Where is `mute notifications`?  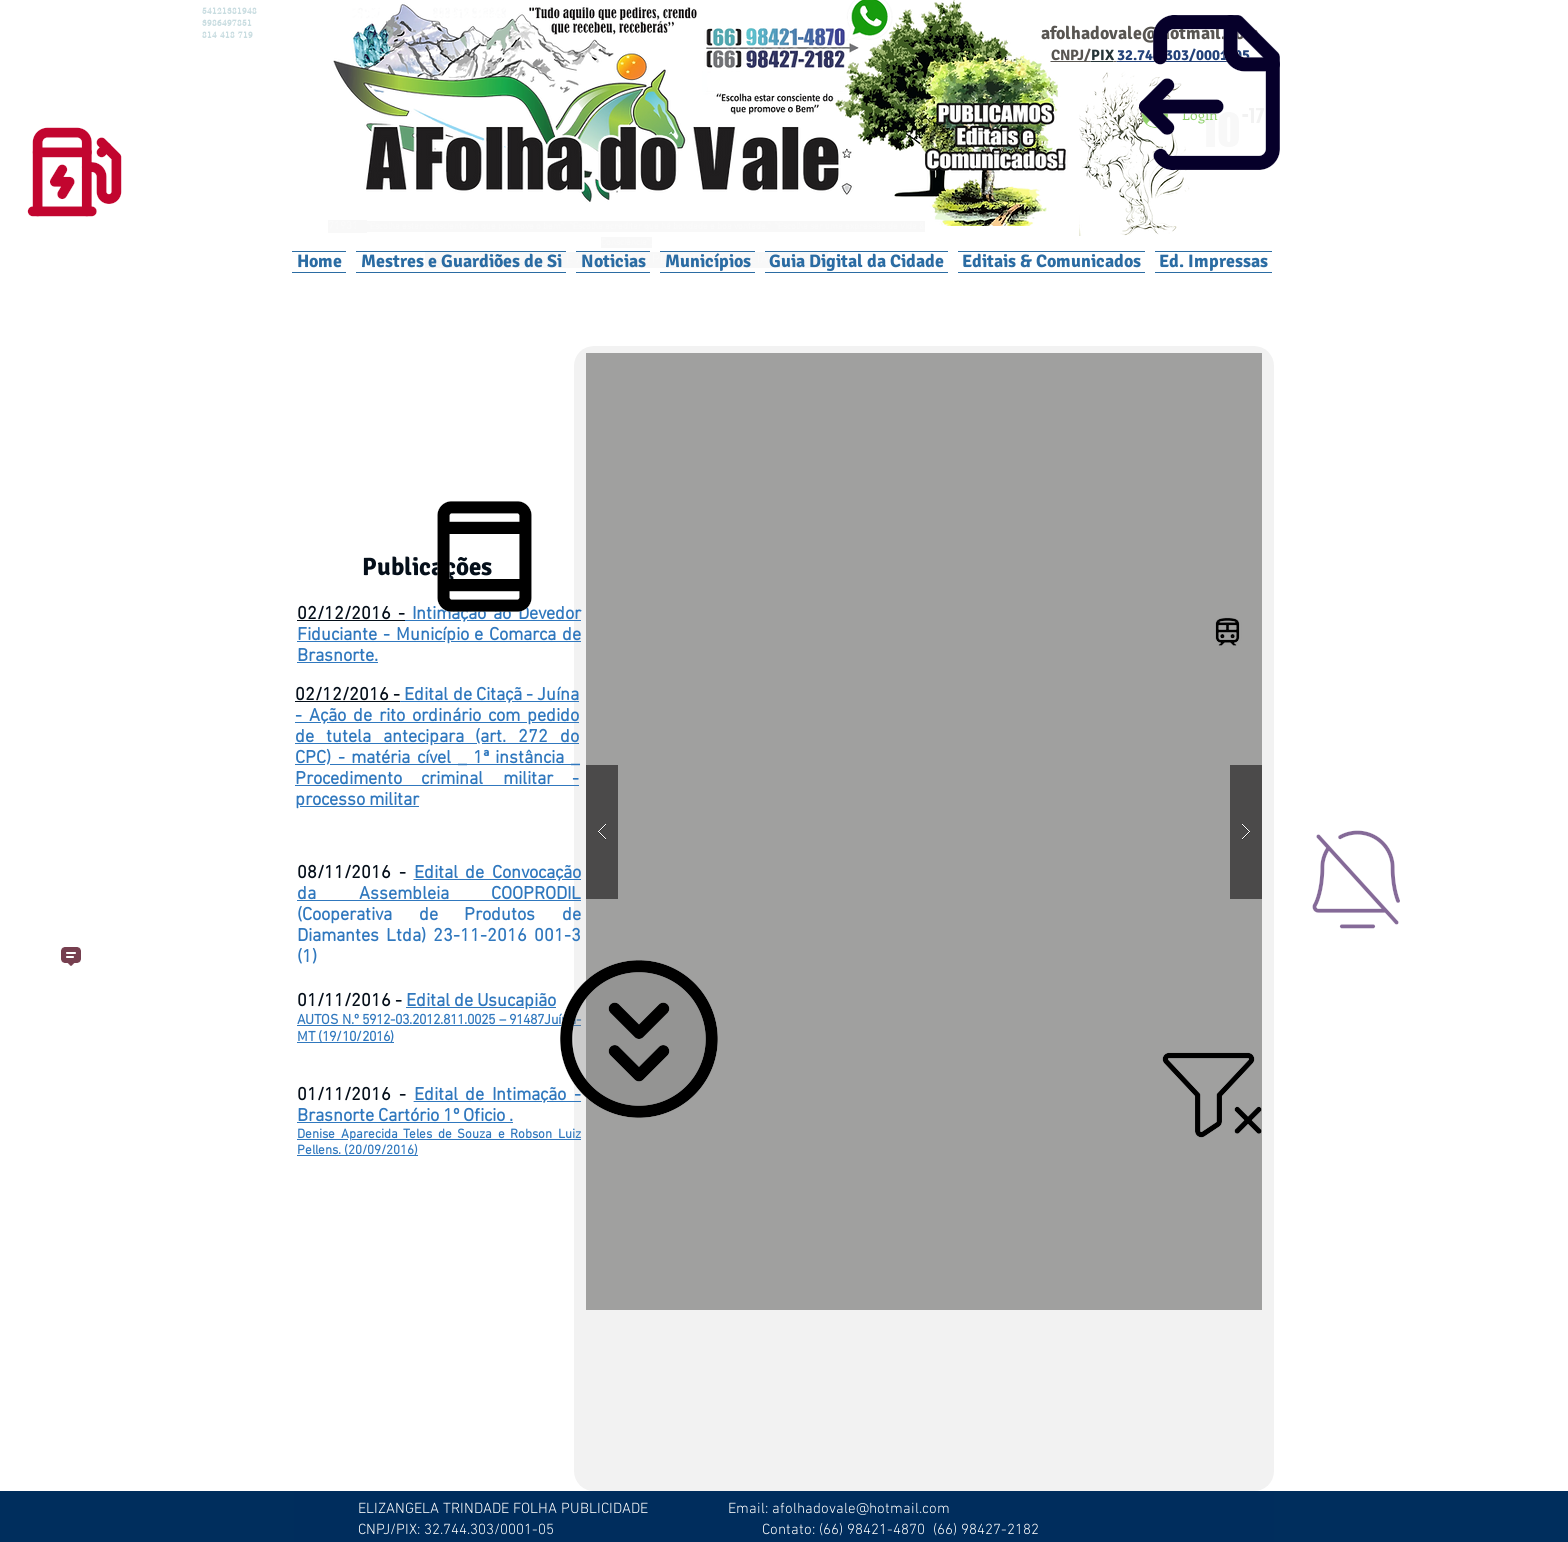
mute notifications is located at coordinates (1357, 879).